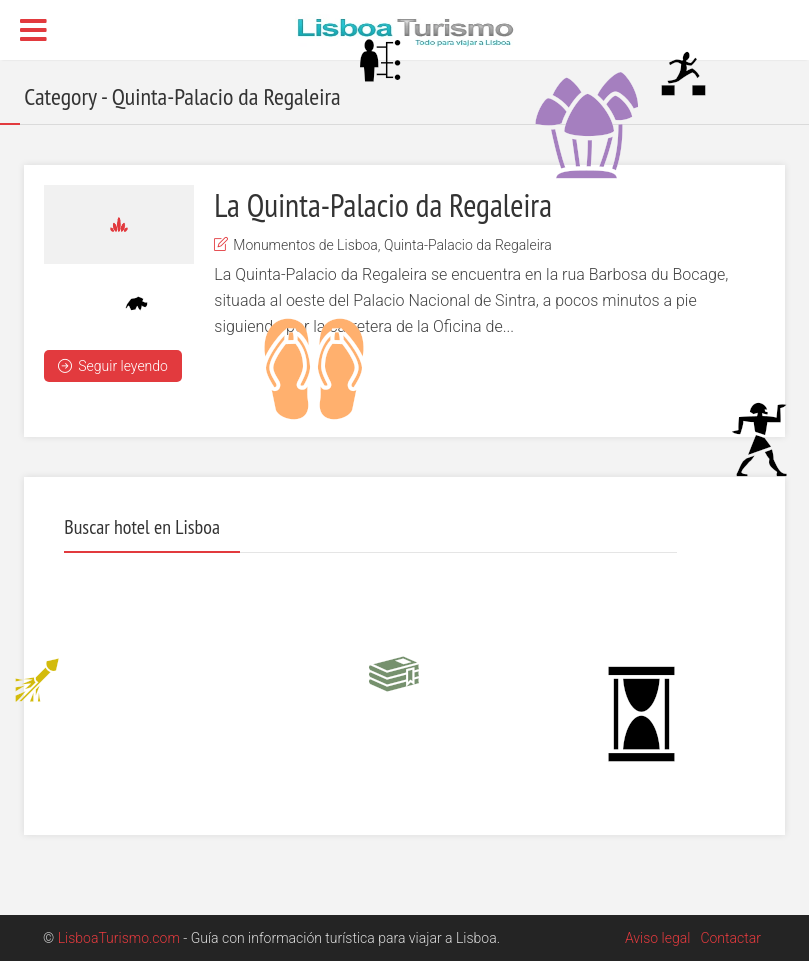 The height and width of the screenshot is (961, 809). Describe the element at coordinates (394, 674) in the screenshot. I see `access your library or book collection` at that location.